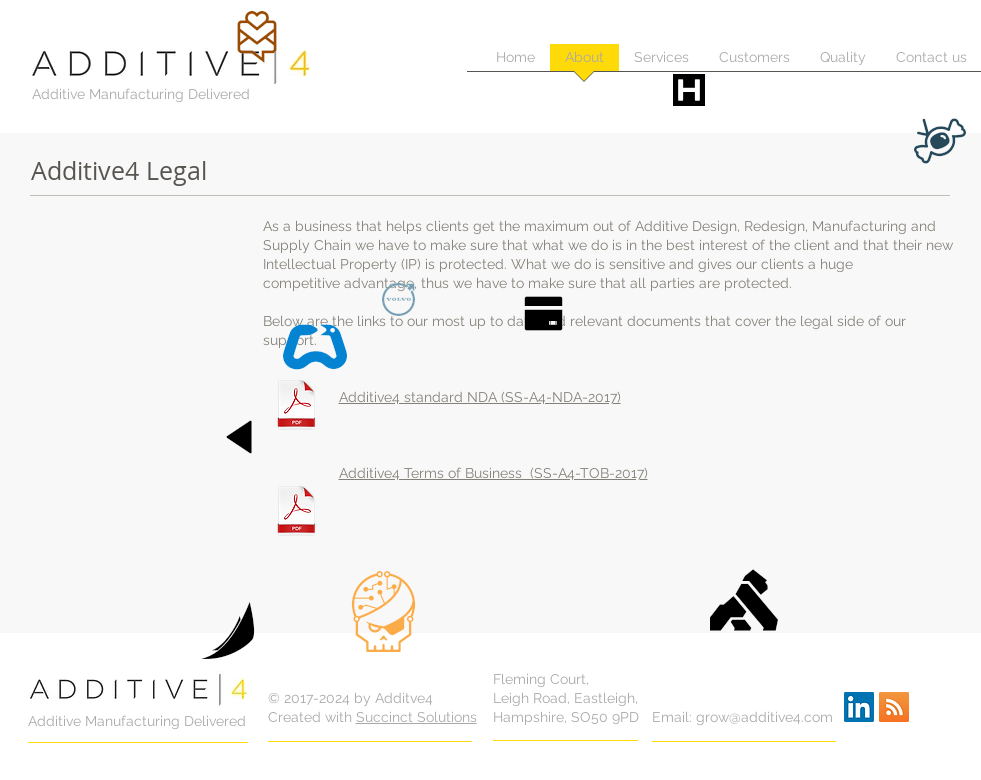 This screenshot has height=780, width=981. I want to click on spinnaker continuous delivery platform logo, so click(227, 630).